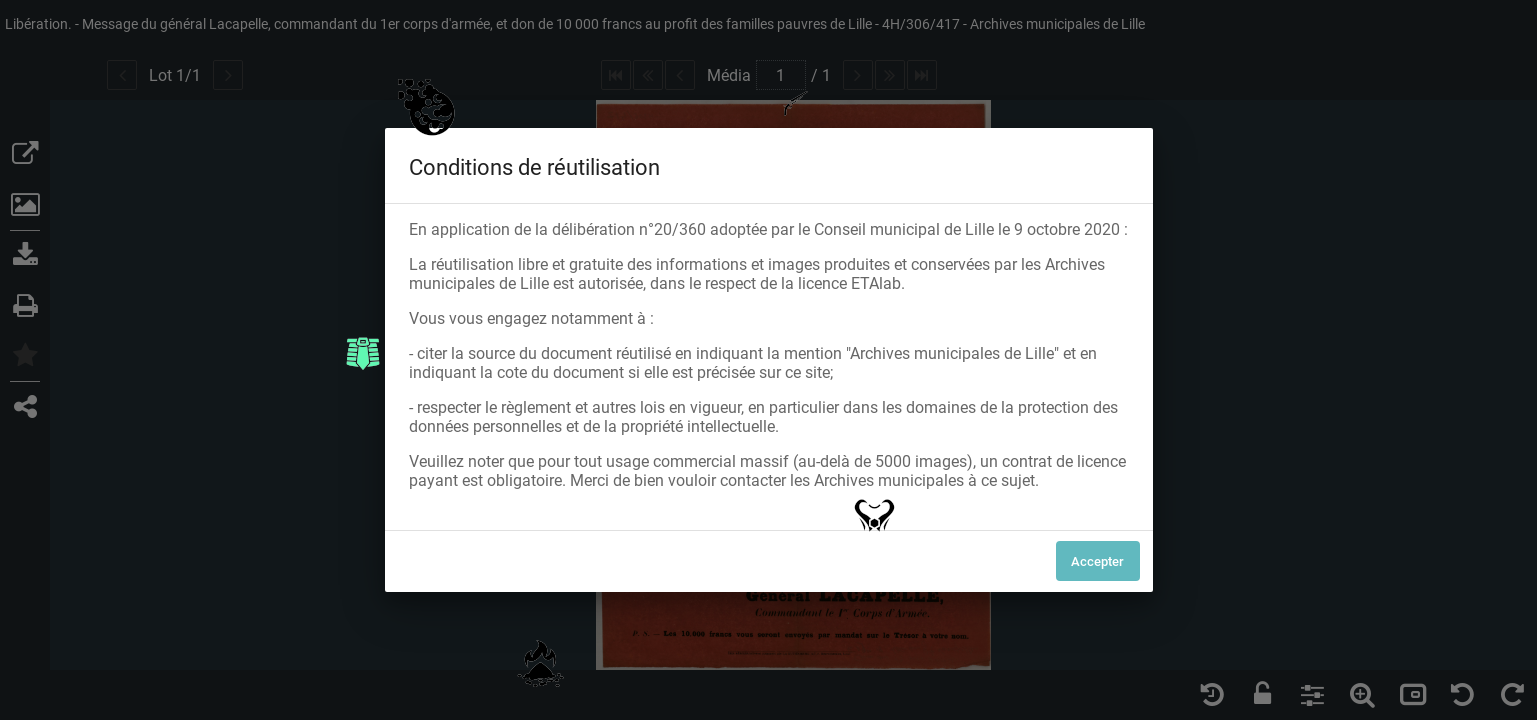 The height and width of the screenshot is (720, 1537). I want to click on equip metal skirt armor piece, so click(363, 354).